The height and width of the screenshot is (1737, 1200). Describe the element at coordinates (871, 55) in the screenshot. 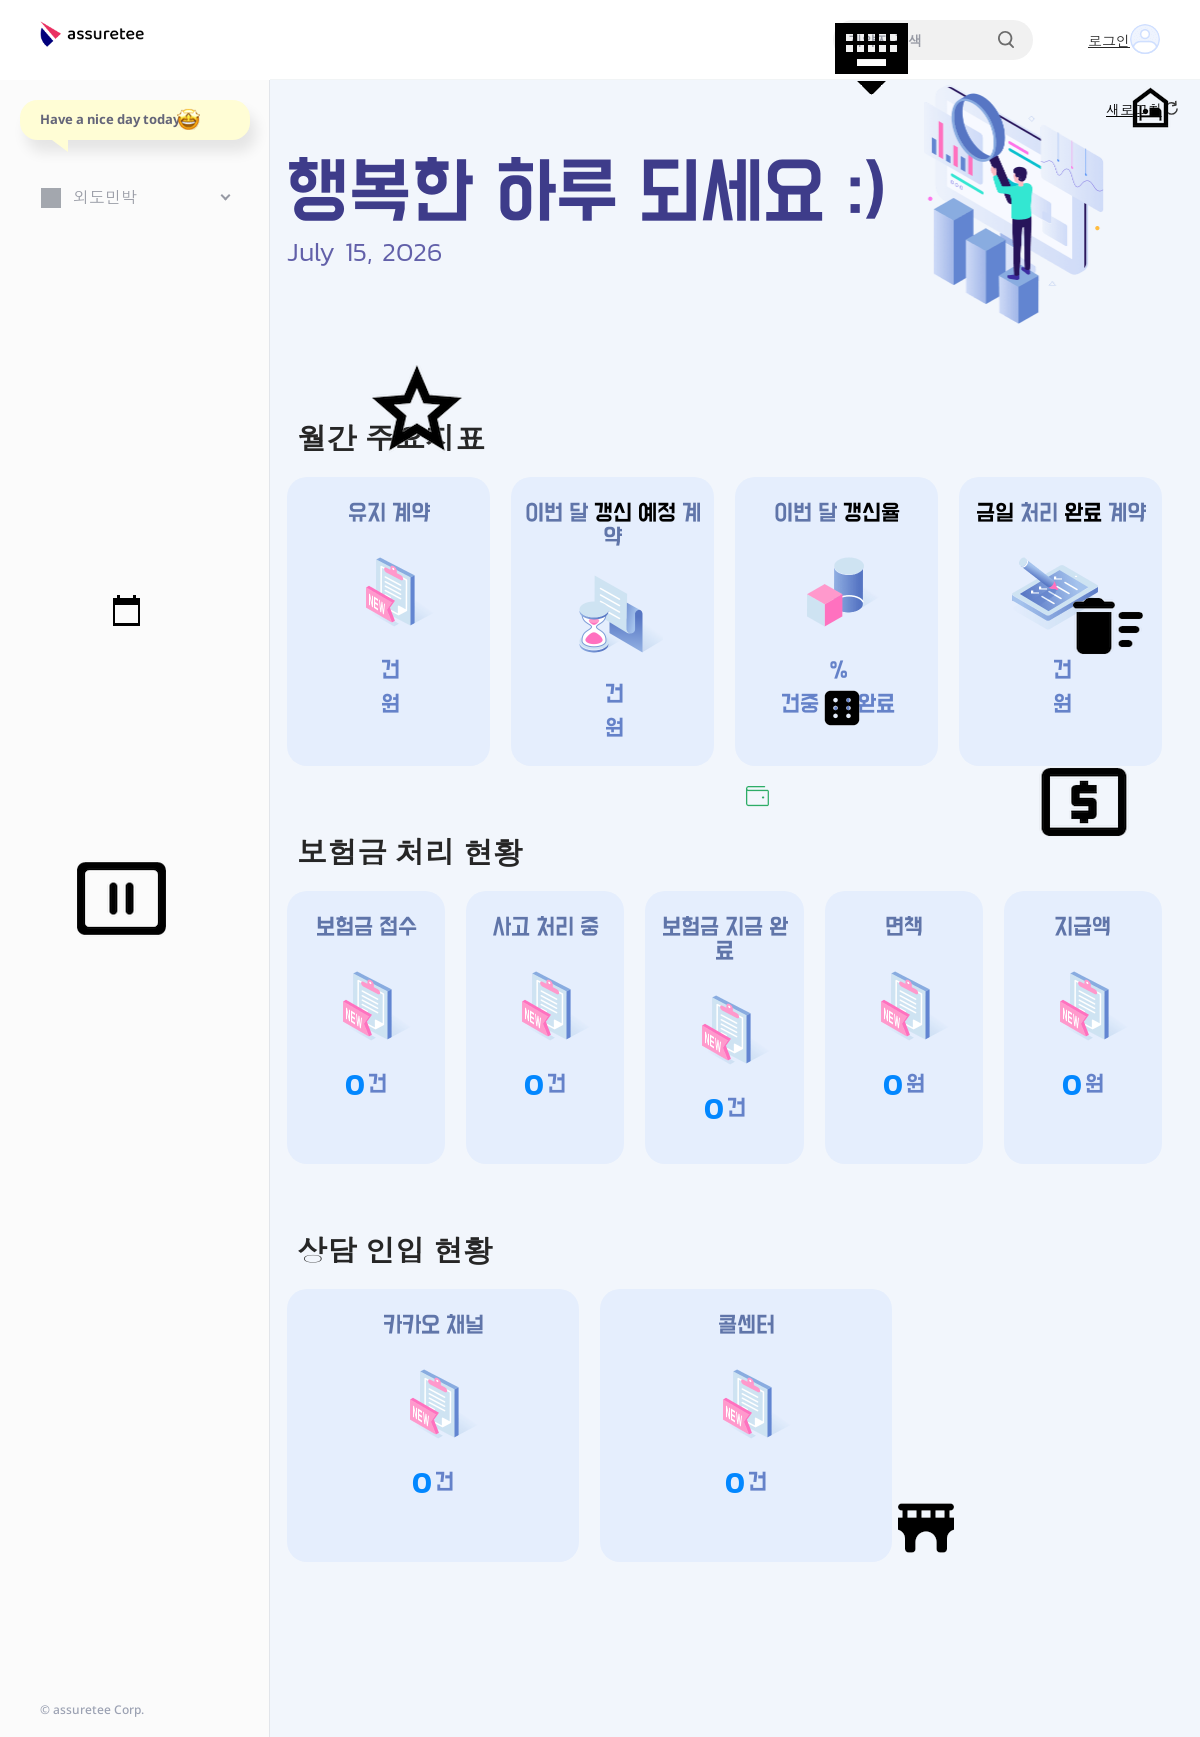

I see `hide the on-screen keyboard` at that location.